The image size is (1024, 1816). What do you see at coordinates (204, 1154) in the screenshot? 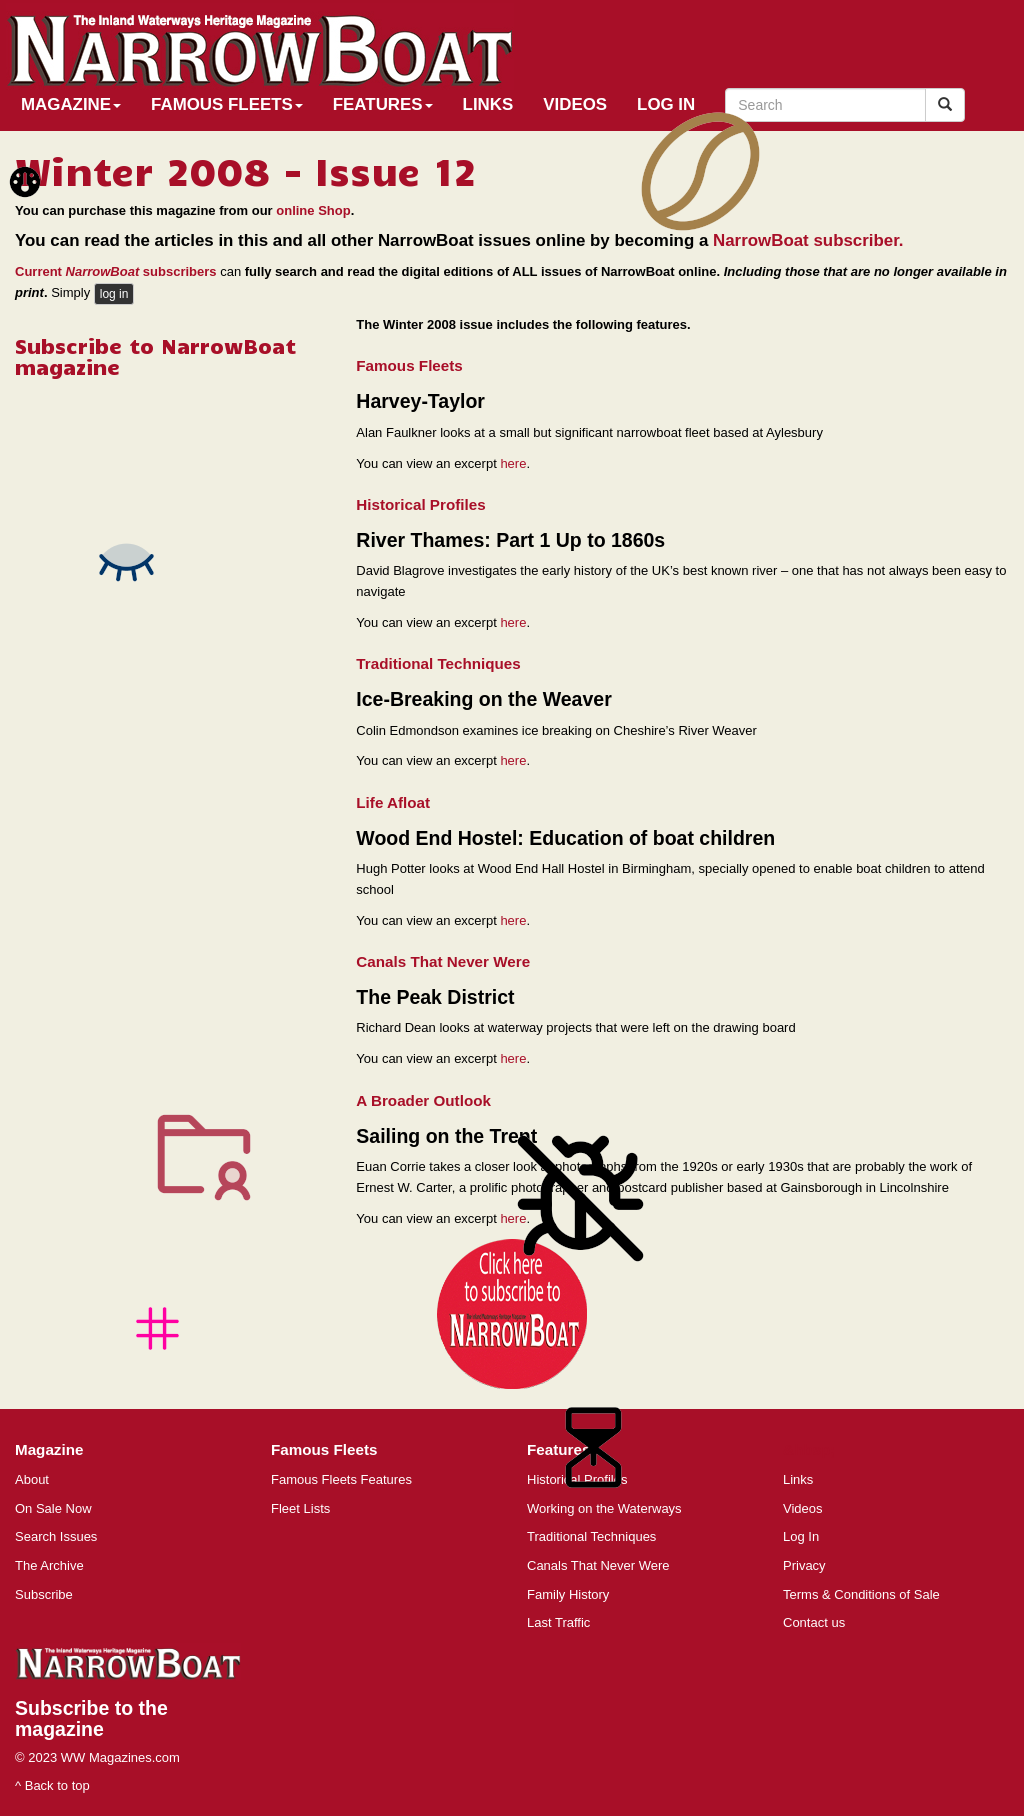
I see `access user-specific files` at bounding box center [204, 1154].